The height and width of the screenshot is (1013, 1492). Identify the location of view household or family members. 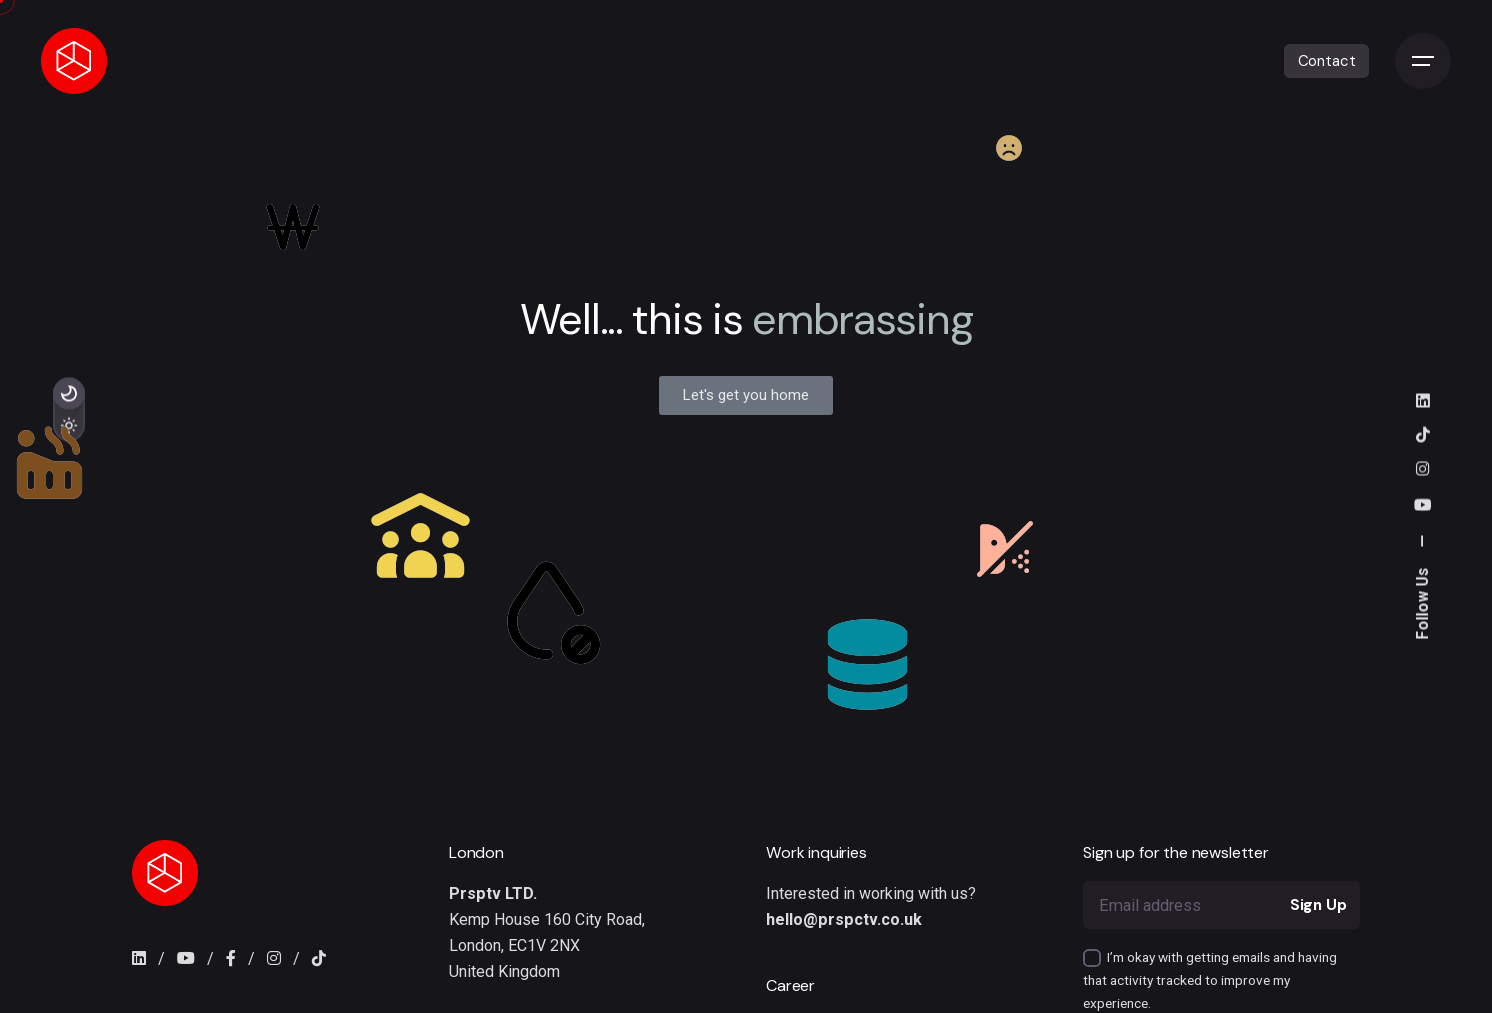
(420, 539).